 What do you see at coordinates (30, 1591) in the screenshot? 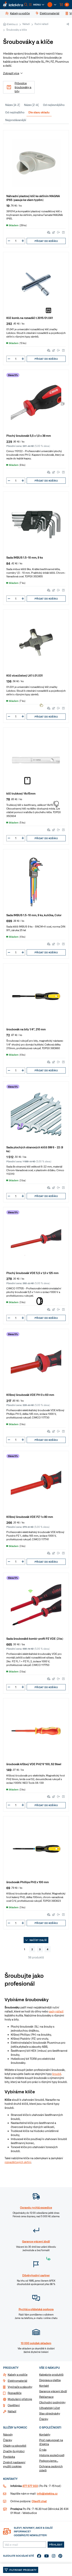
I see `indicates active wifi connection` at bounding box center [30, 1591].